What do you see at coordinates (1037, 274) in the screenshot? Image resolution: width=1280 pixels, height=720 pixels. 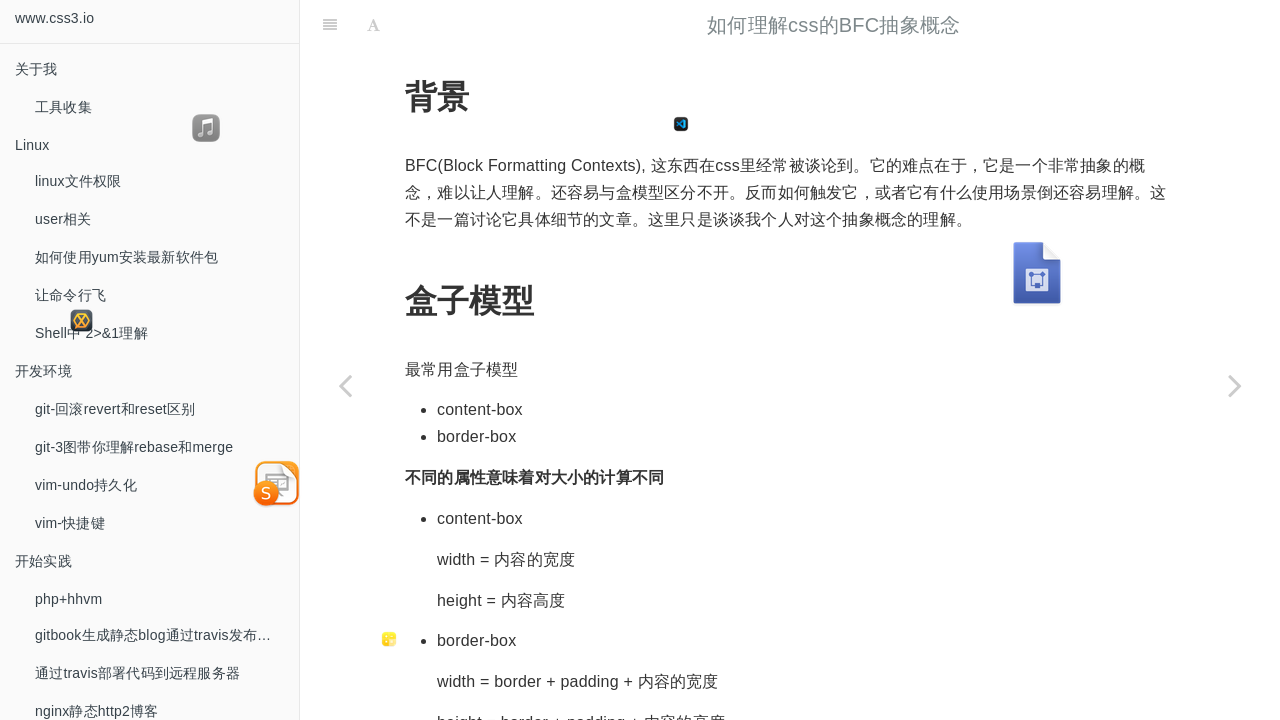 I see `a Microsoft Visio diagram file` at bounding box center [1037, 274].